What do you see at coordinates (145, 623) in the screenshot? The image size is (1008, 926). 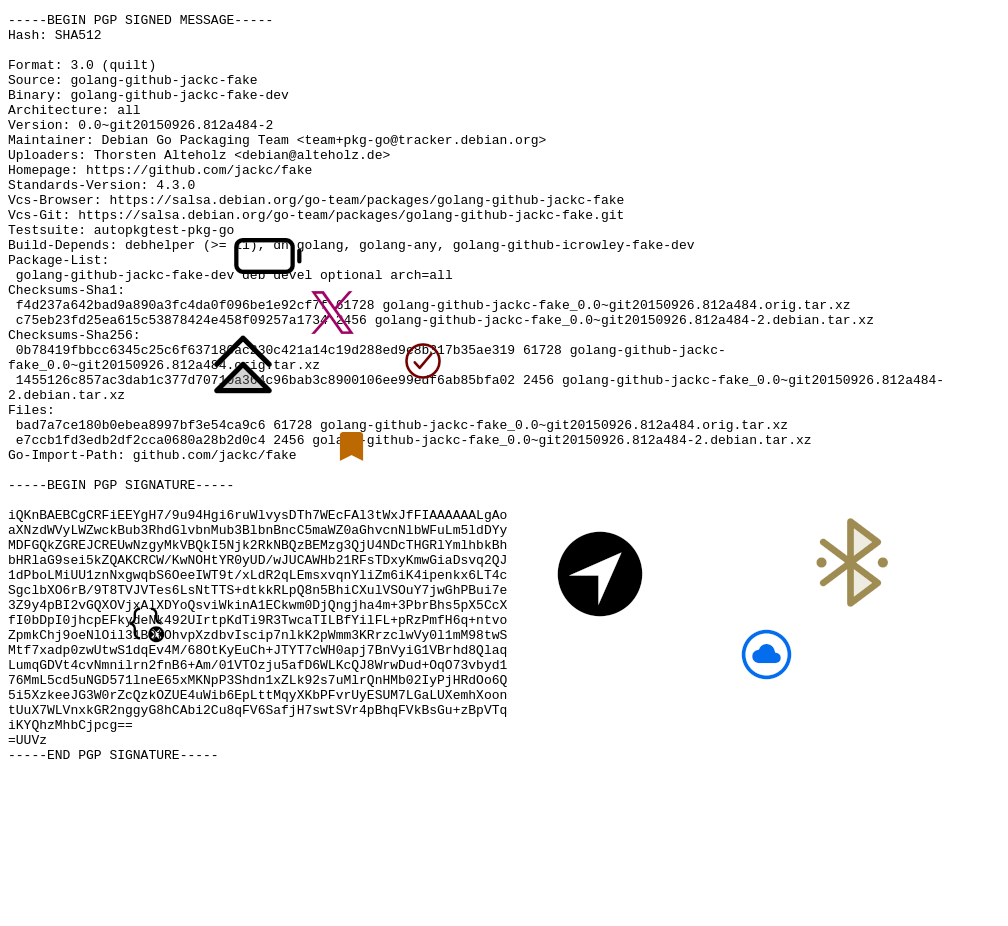 I see `indicates a syntax error with mismatched brackets` at bounding box center [145, 623].